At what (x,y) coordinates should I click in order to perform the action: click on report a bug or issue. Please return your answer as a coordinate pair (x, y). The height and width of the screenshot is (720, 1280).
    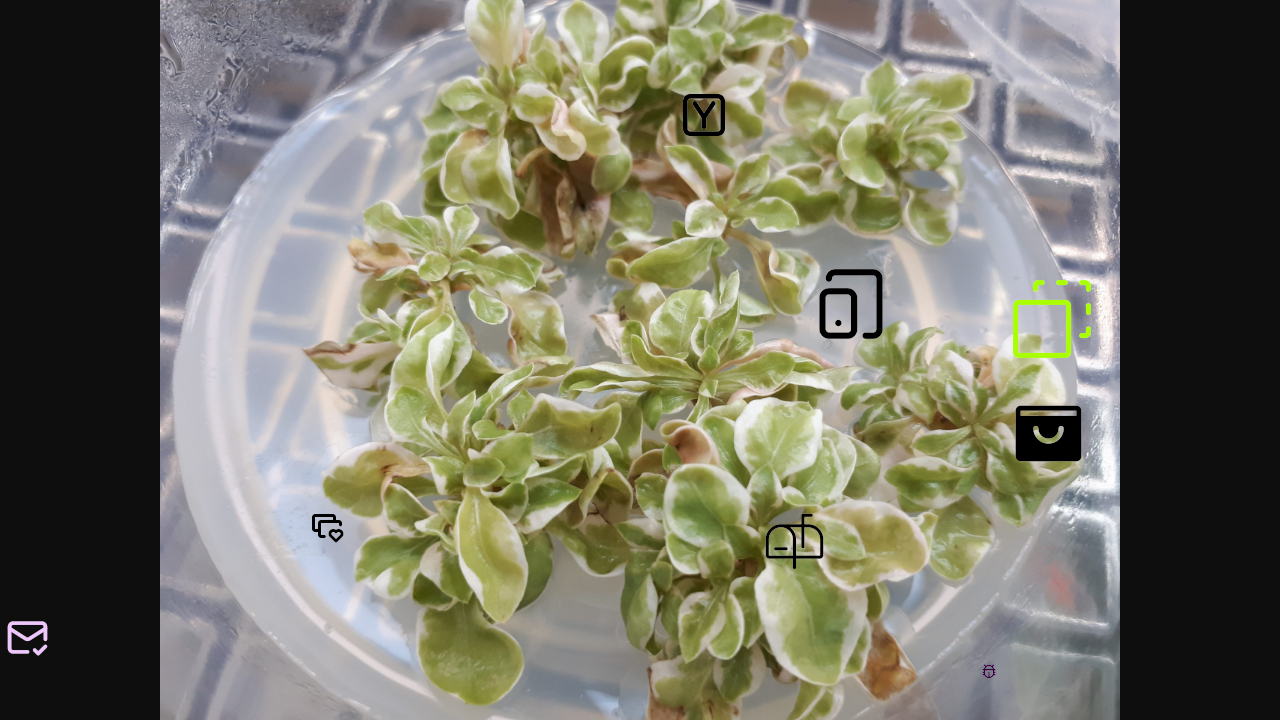
    Looking at the image, I should click on (989, 671).